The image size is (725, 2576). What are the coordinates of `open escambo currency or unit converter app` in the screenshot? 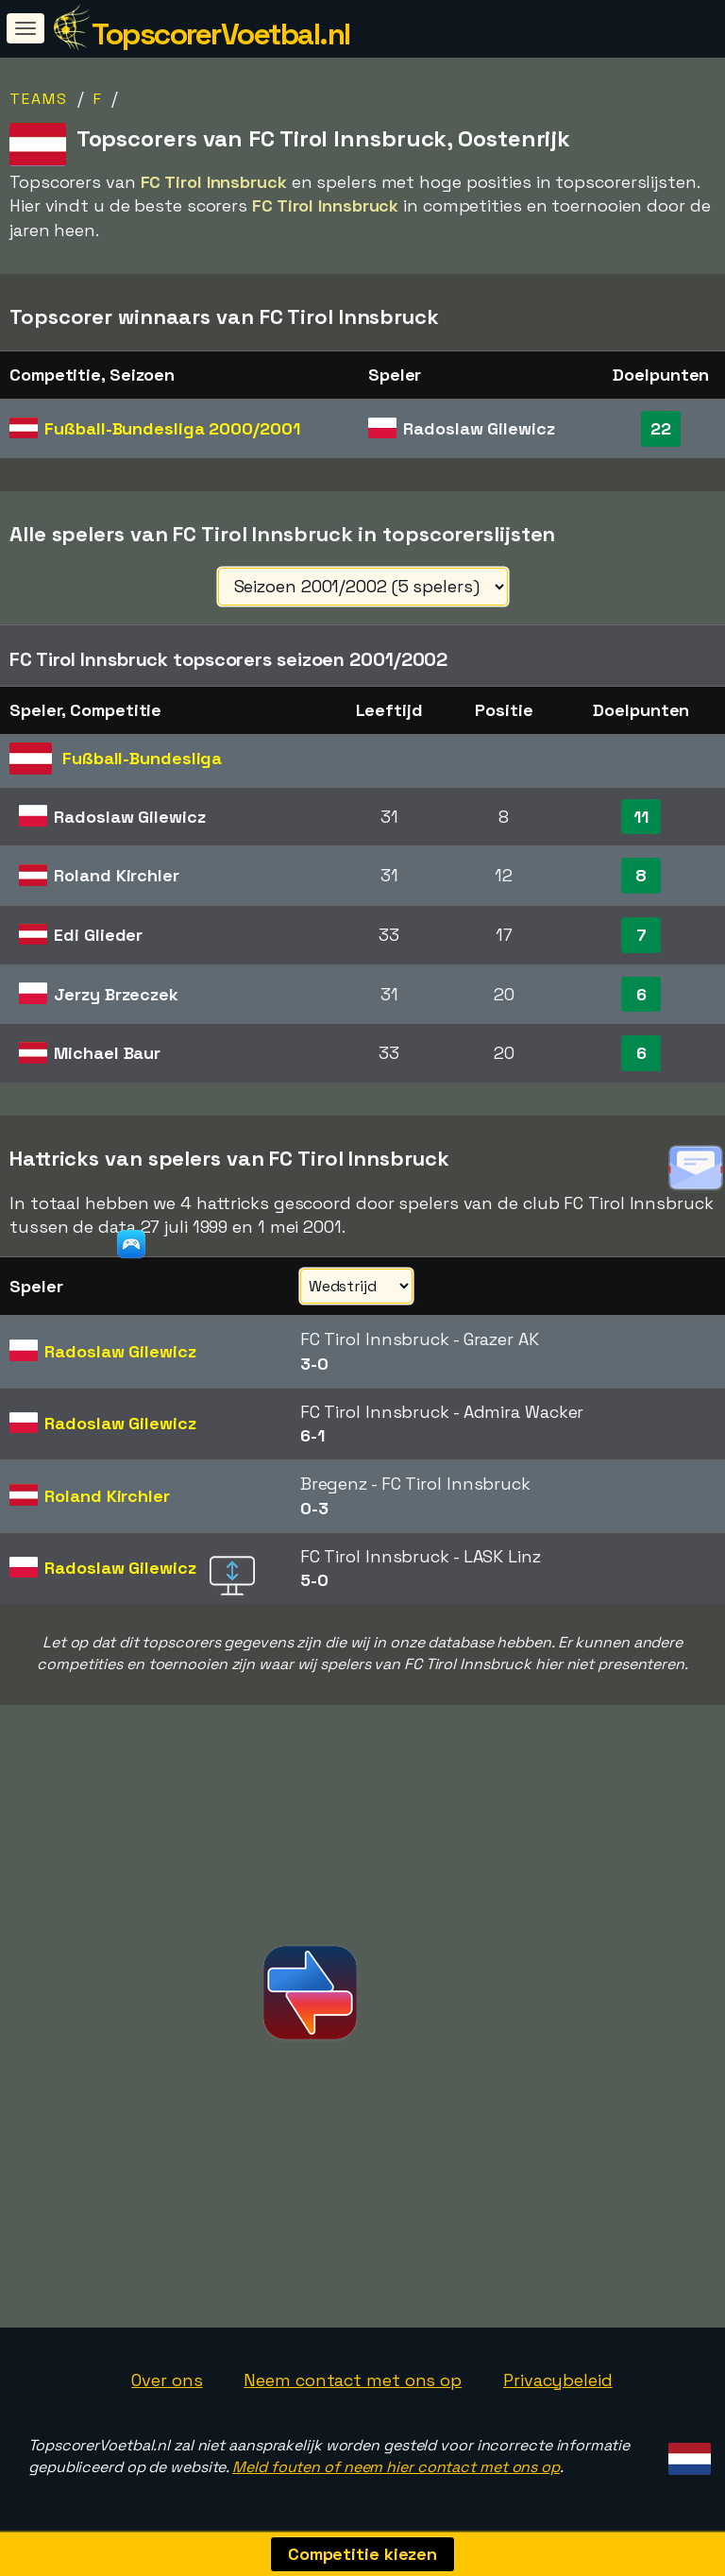 It's located at (310, 1992).